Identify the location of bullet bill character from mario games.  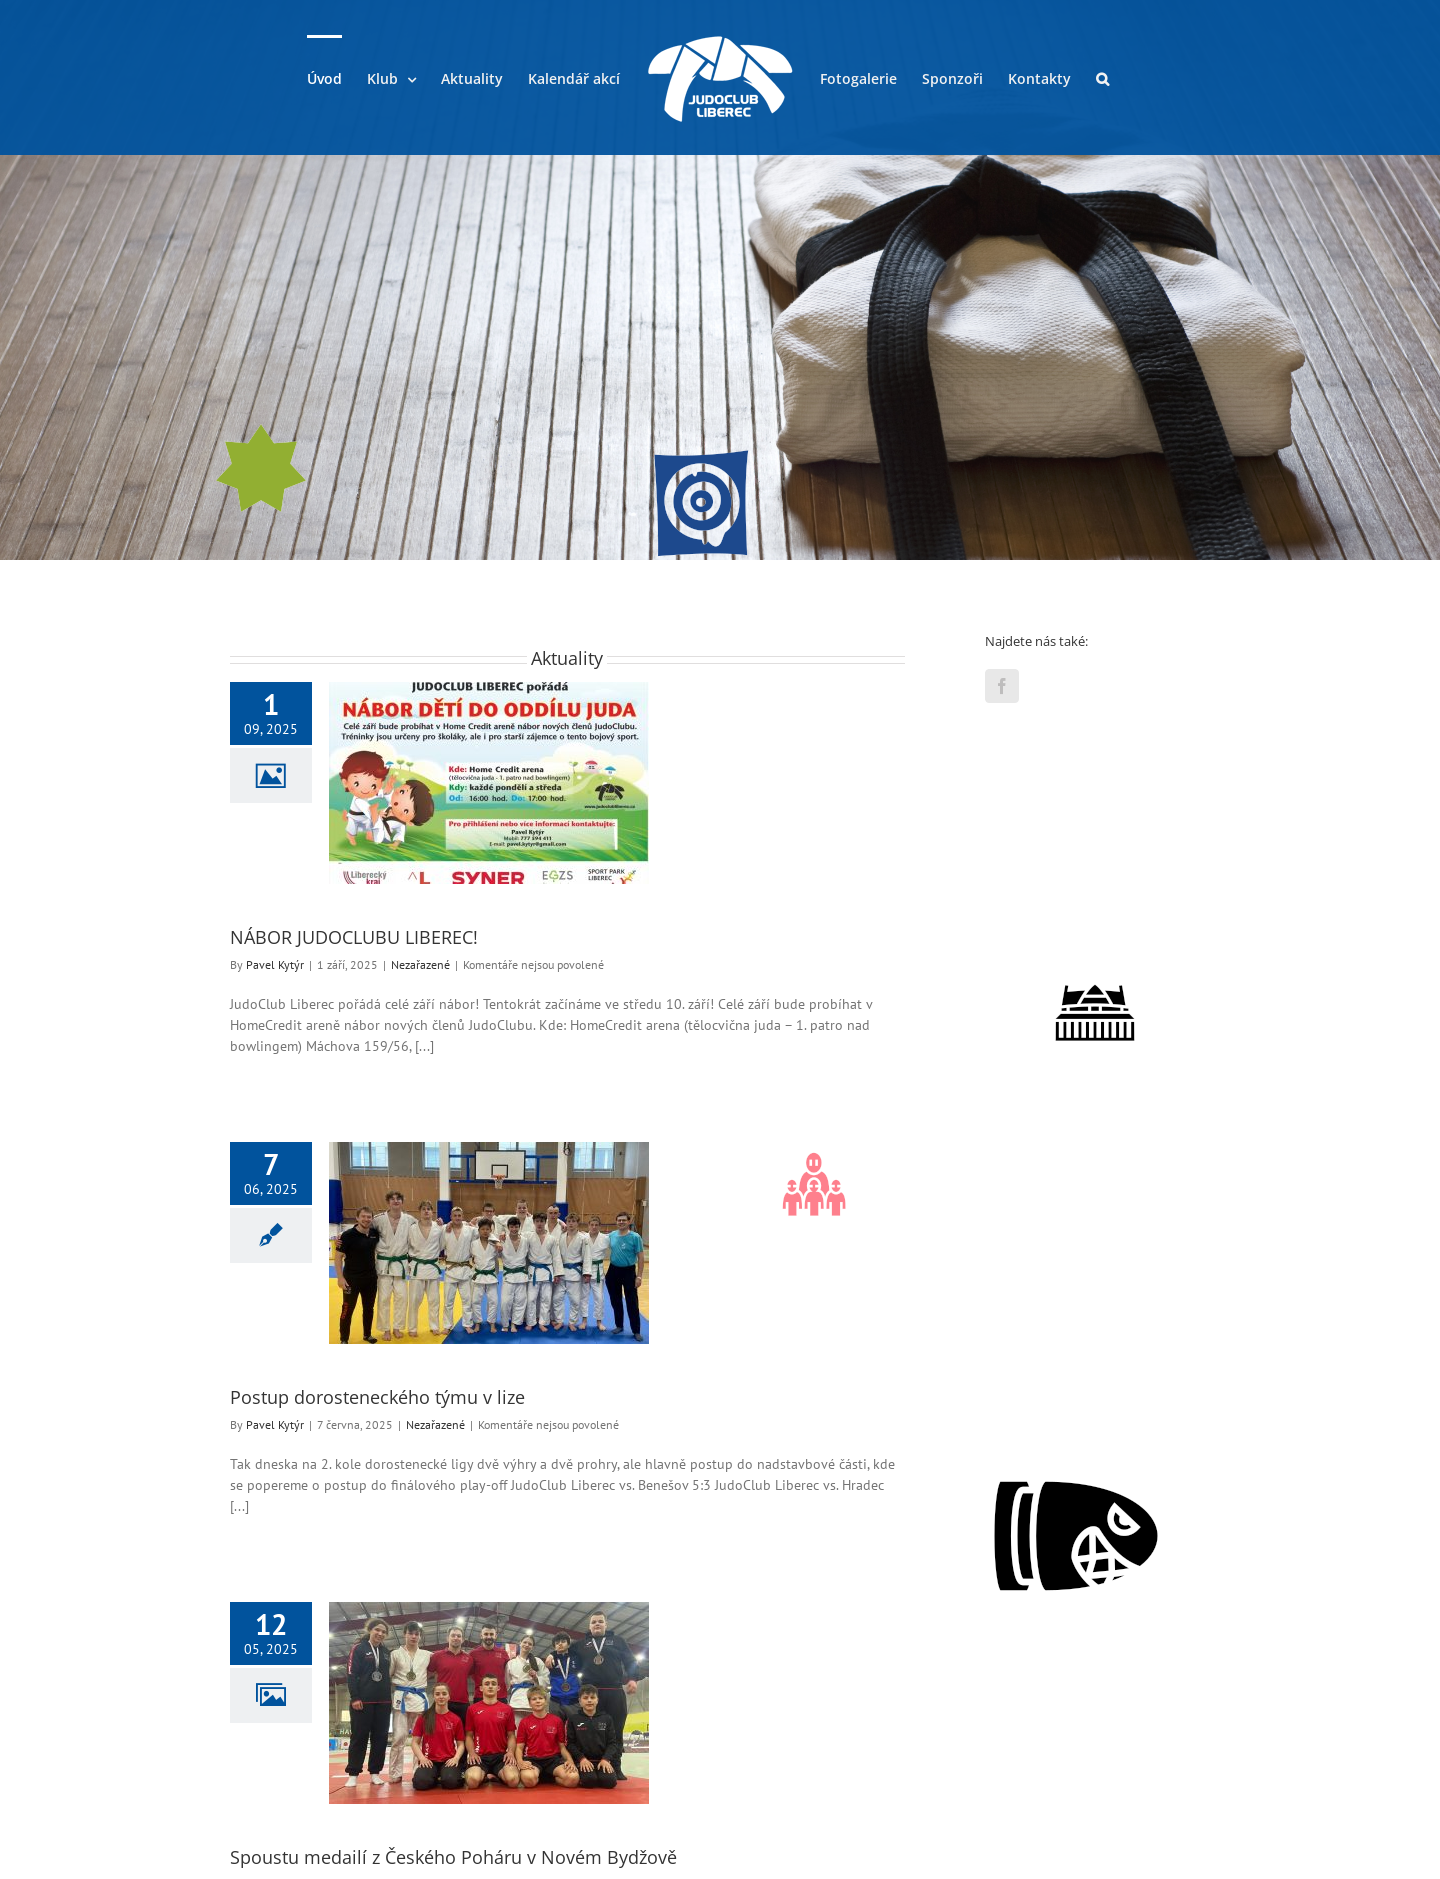
(1076, 1536).